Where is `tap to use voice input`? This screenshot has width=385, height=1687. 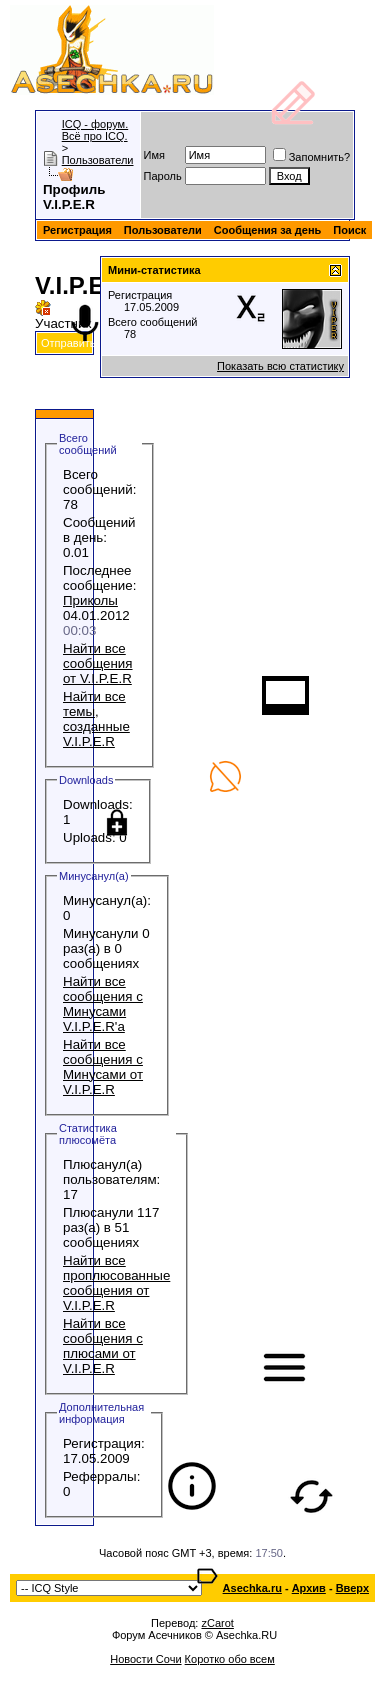
tap to use voice input is located at coordinates (85, 322).